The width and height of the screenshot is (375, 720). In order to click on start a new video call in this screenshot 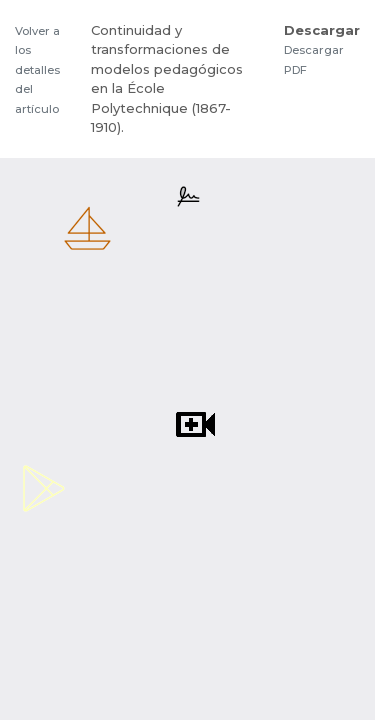, I will do `click(195, 424)`.